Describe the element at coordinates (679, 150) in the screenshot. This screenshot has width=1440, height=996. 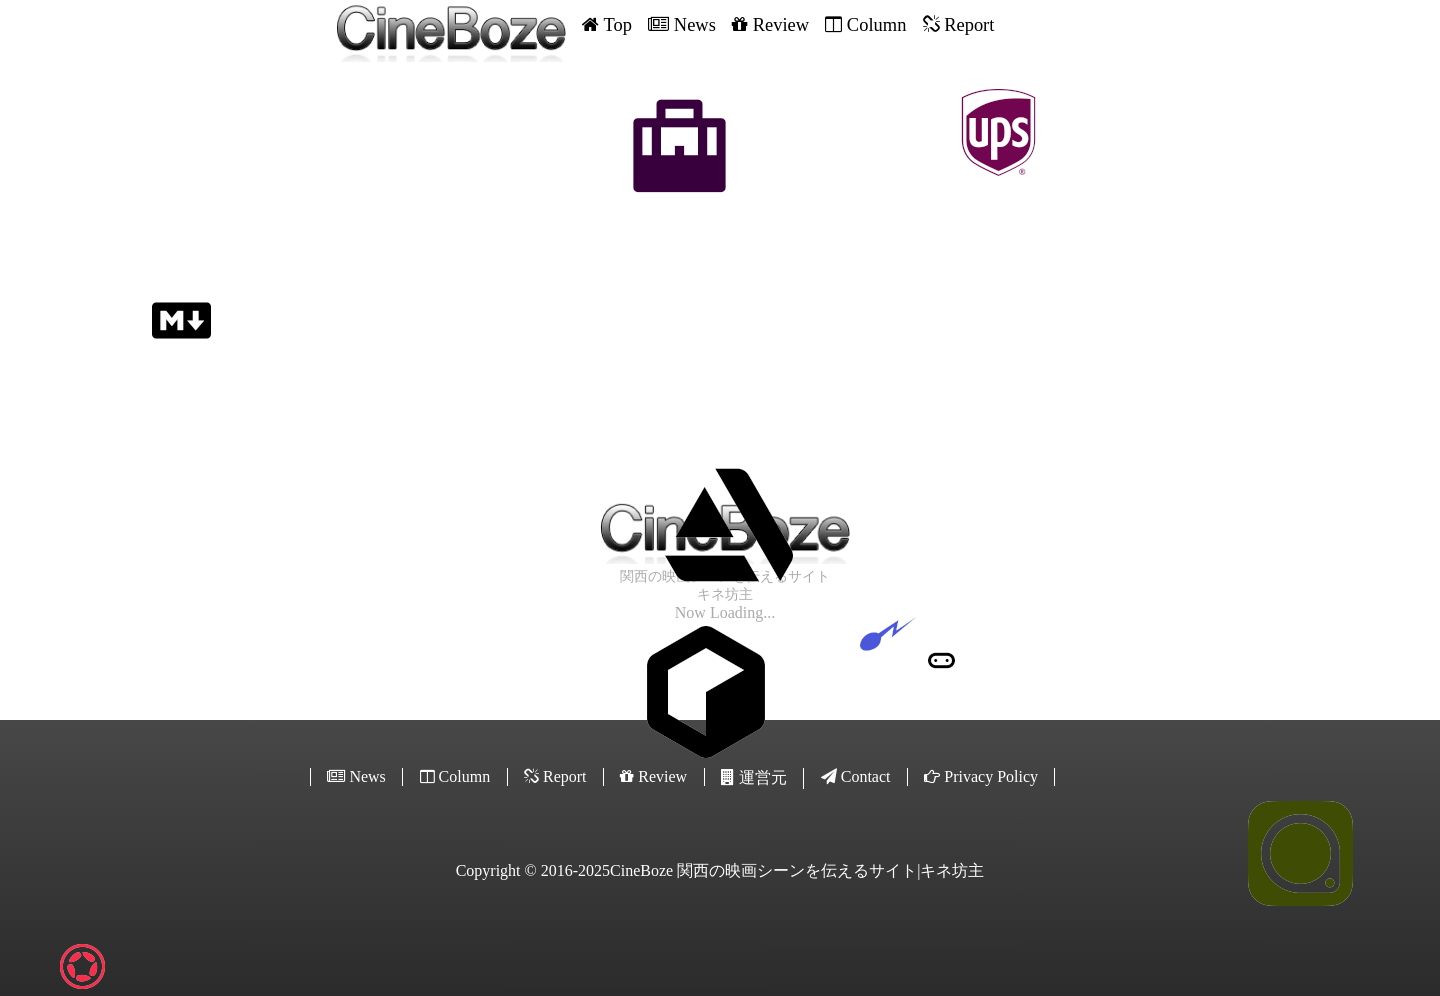
I see `access work or business documents` at that location.